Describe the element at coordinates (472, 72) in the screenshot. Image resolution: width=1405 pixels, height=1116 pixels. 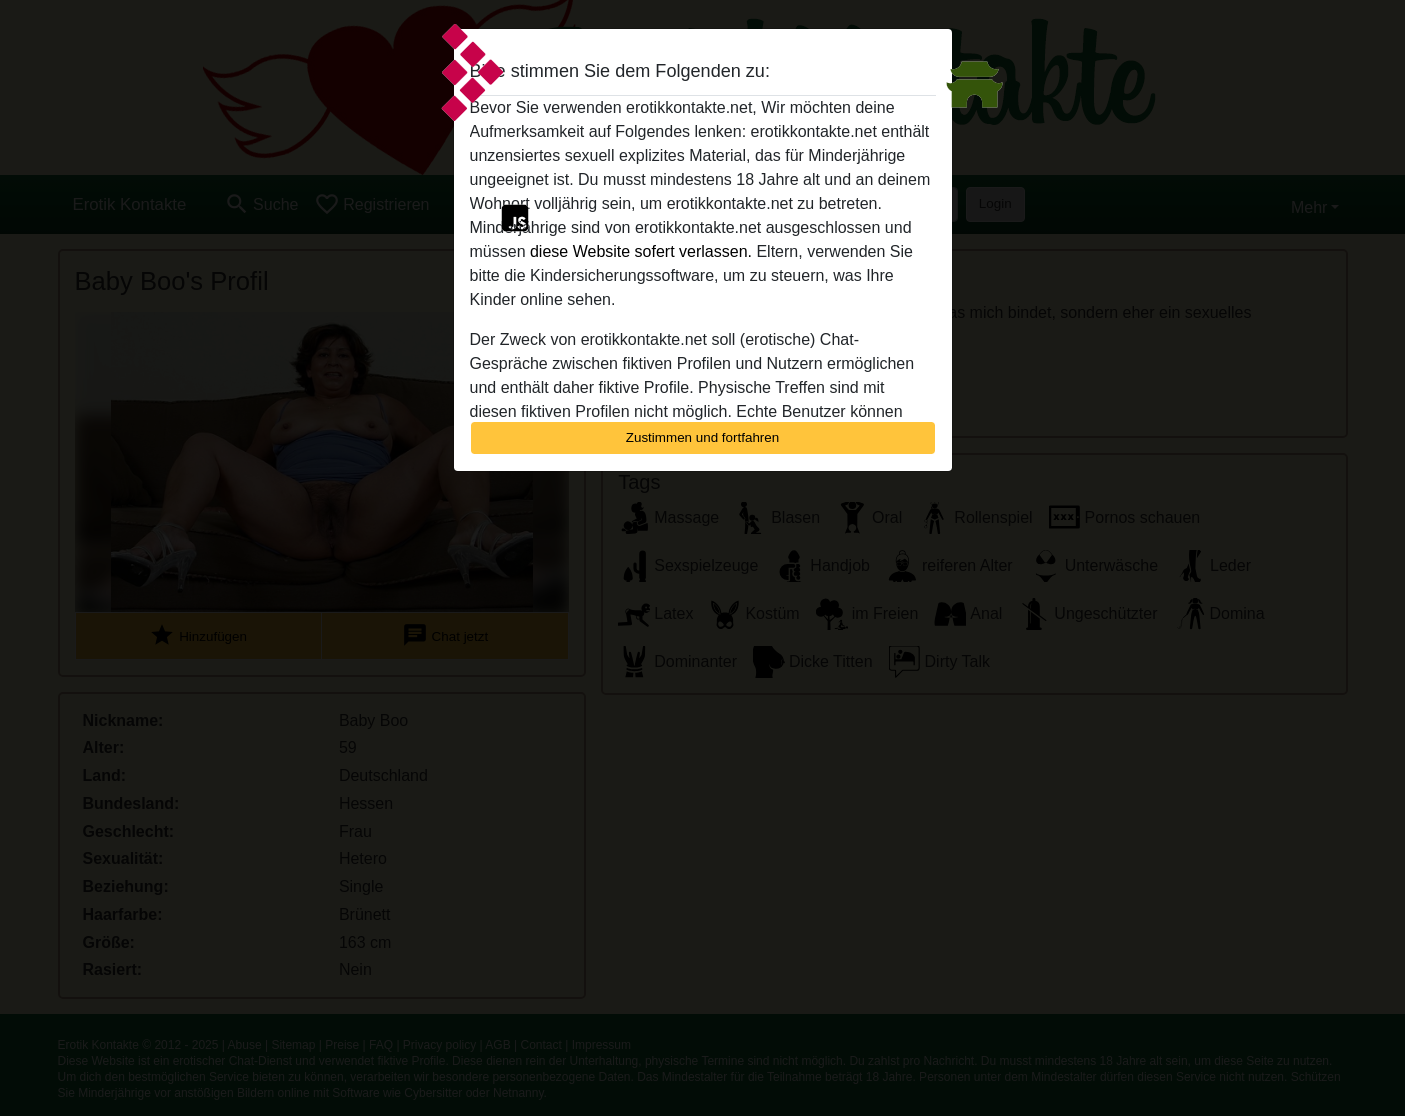
I see `open TestRail test management platform` at that location.